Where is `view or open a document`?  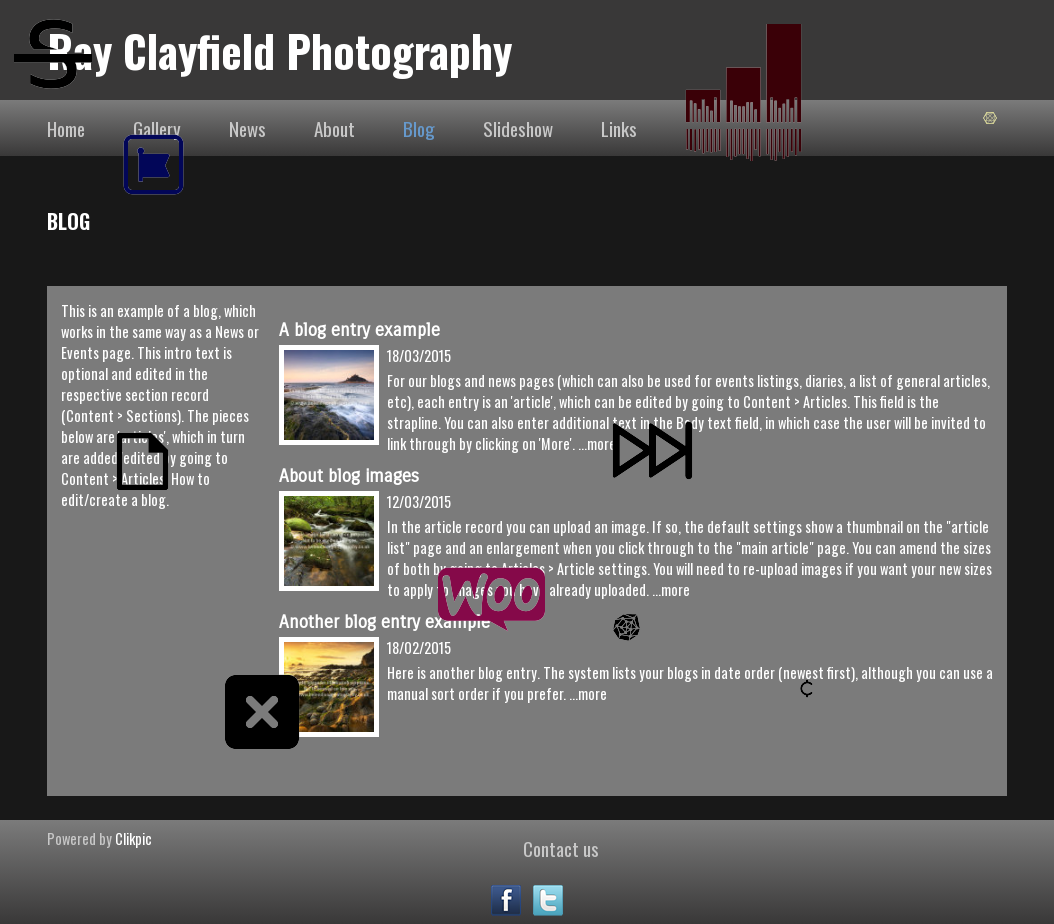
view or open a document is located at coordinates (142, 461).